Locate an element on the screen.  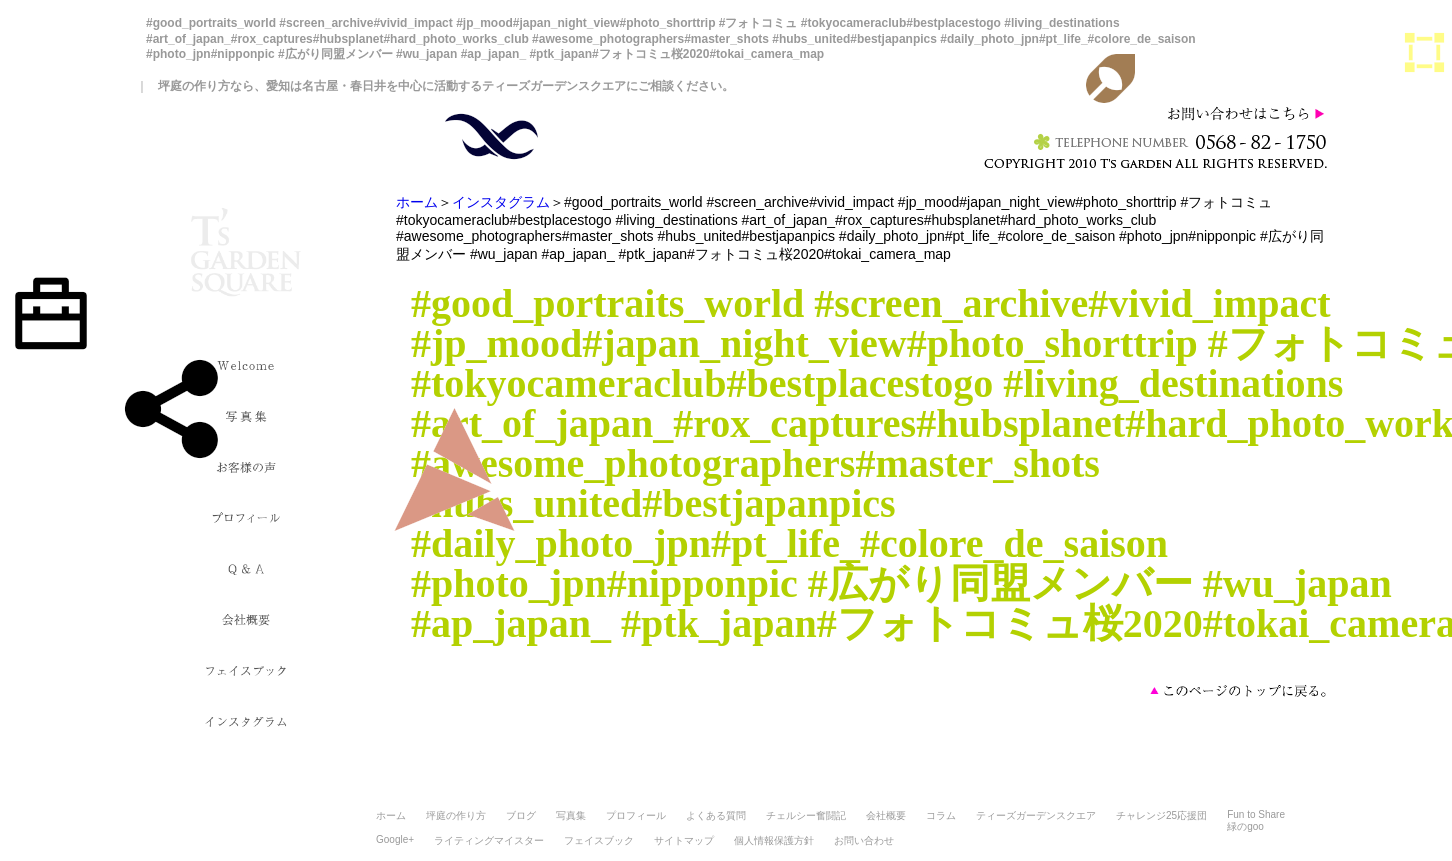
access work or business documents is located at coordinates (51, 317).